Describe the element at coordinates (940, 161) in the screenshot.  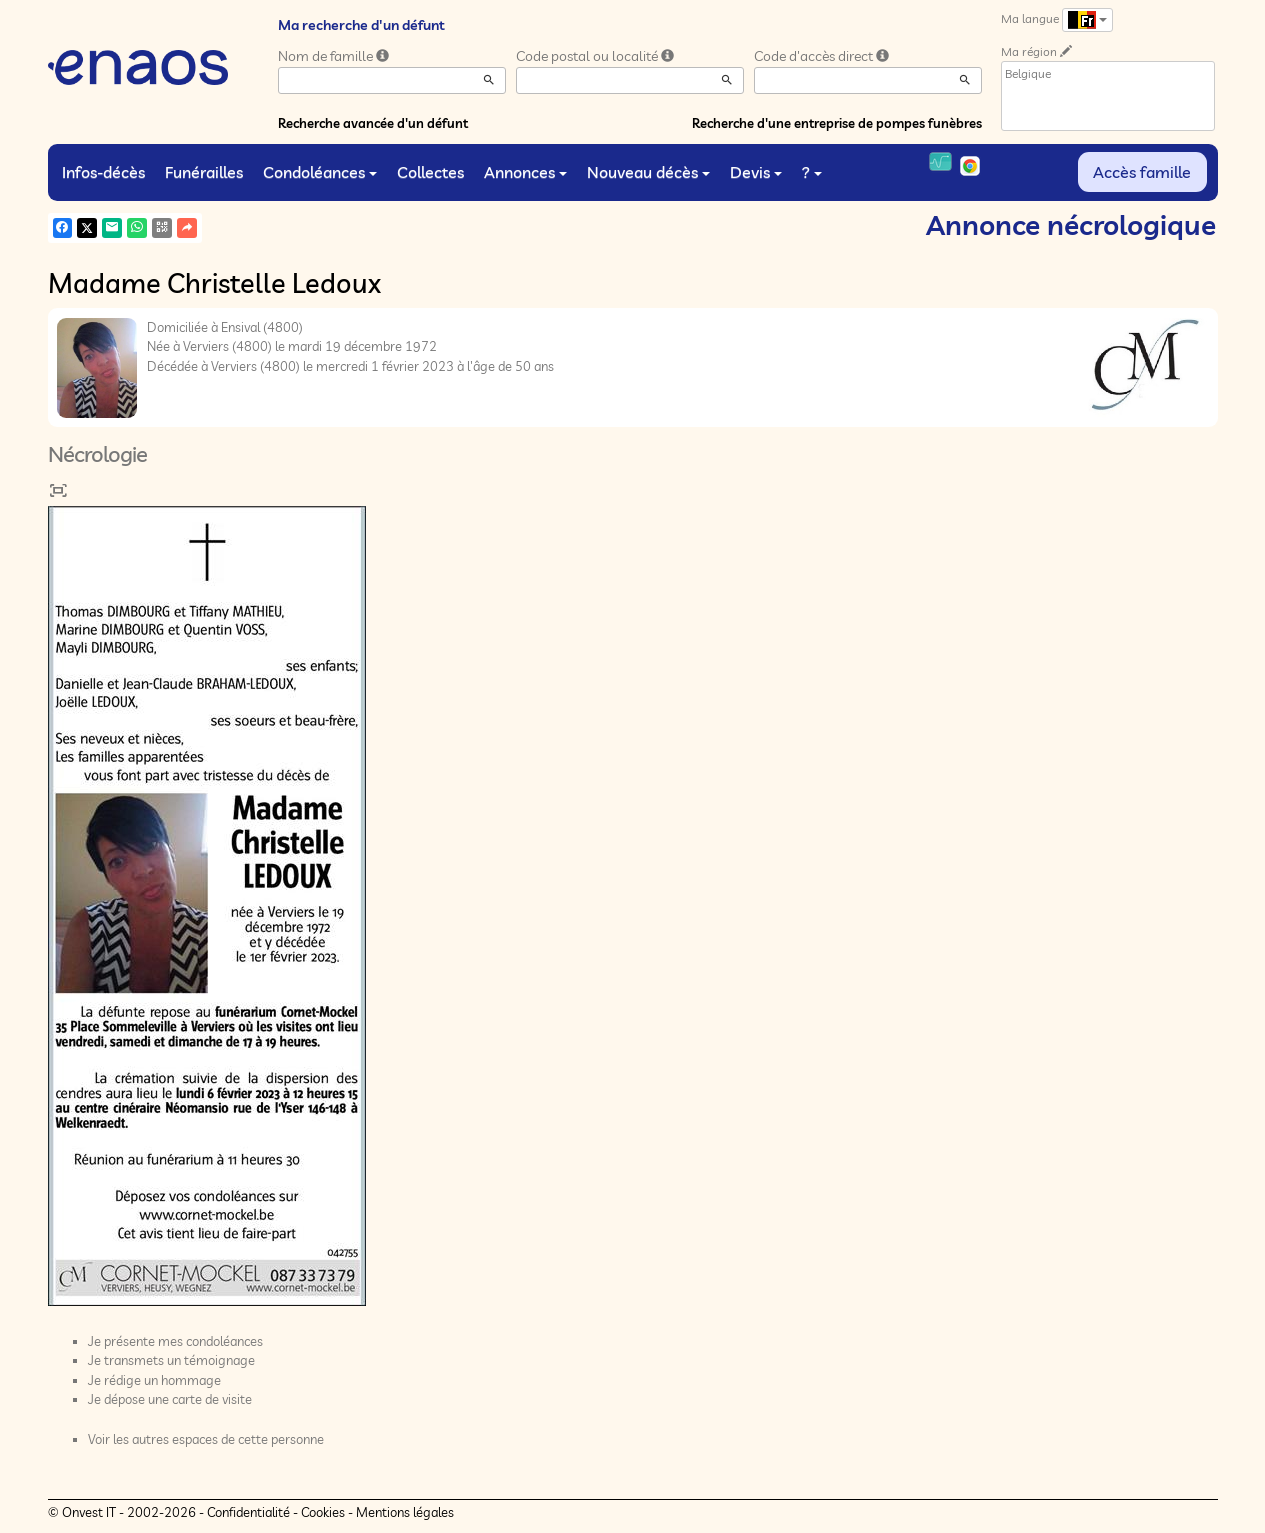
I see `open system usage monitoring app` at that location.